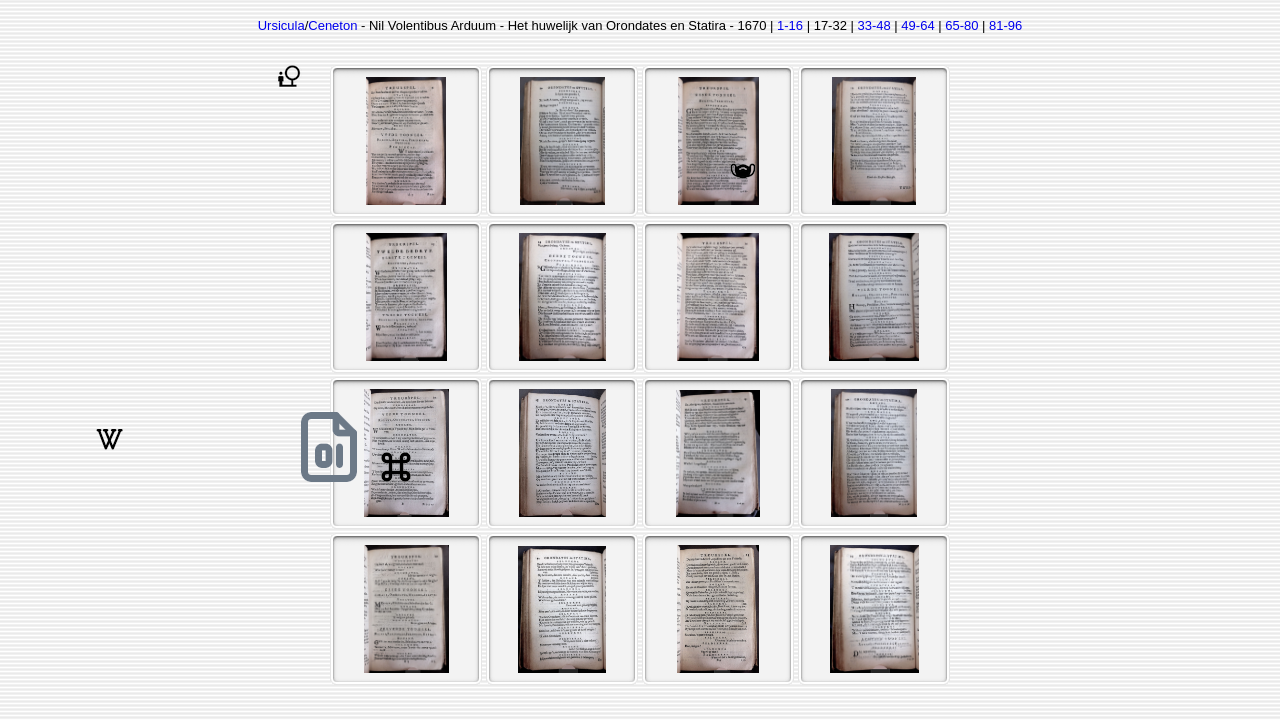 The width and height of the screenshot is (1280, 720). What do you see at coordinates (743, 171) in the screenshot?
I see `indicates mask required or health safety guidelines` at bounding box center [743, 171].